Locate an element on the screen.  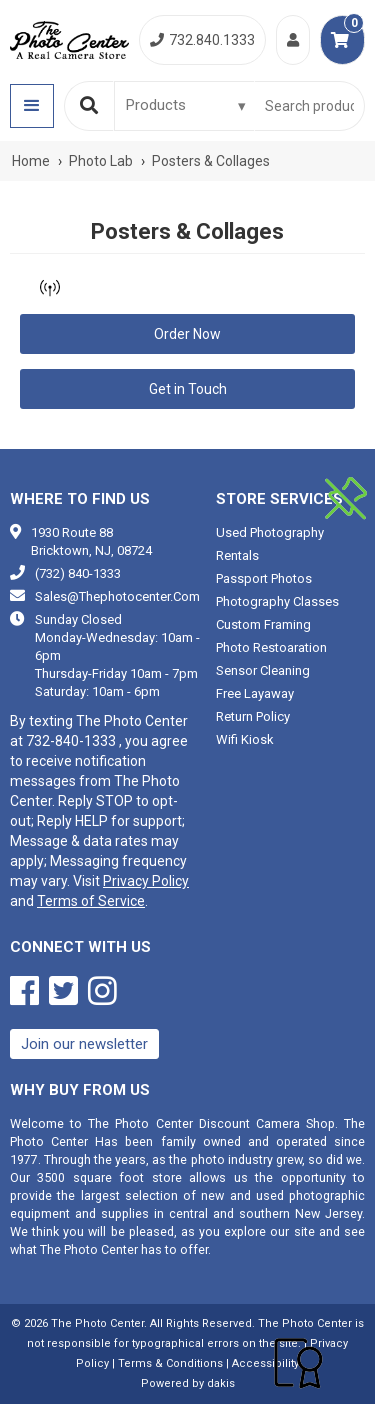
start a live broadcast or stream is located at coordinates (50, 288).